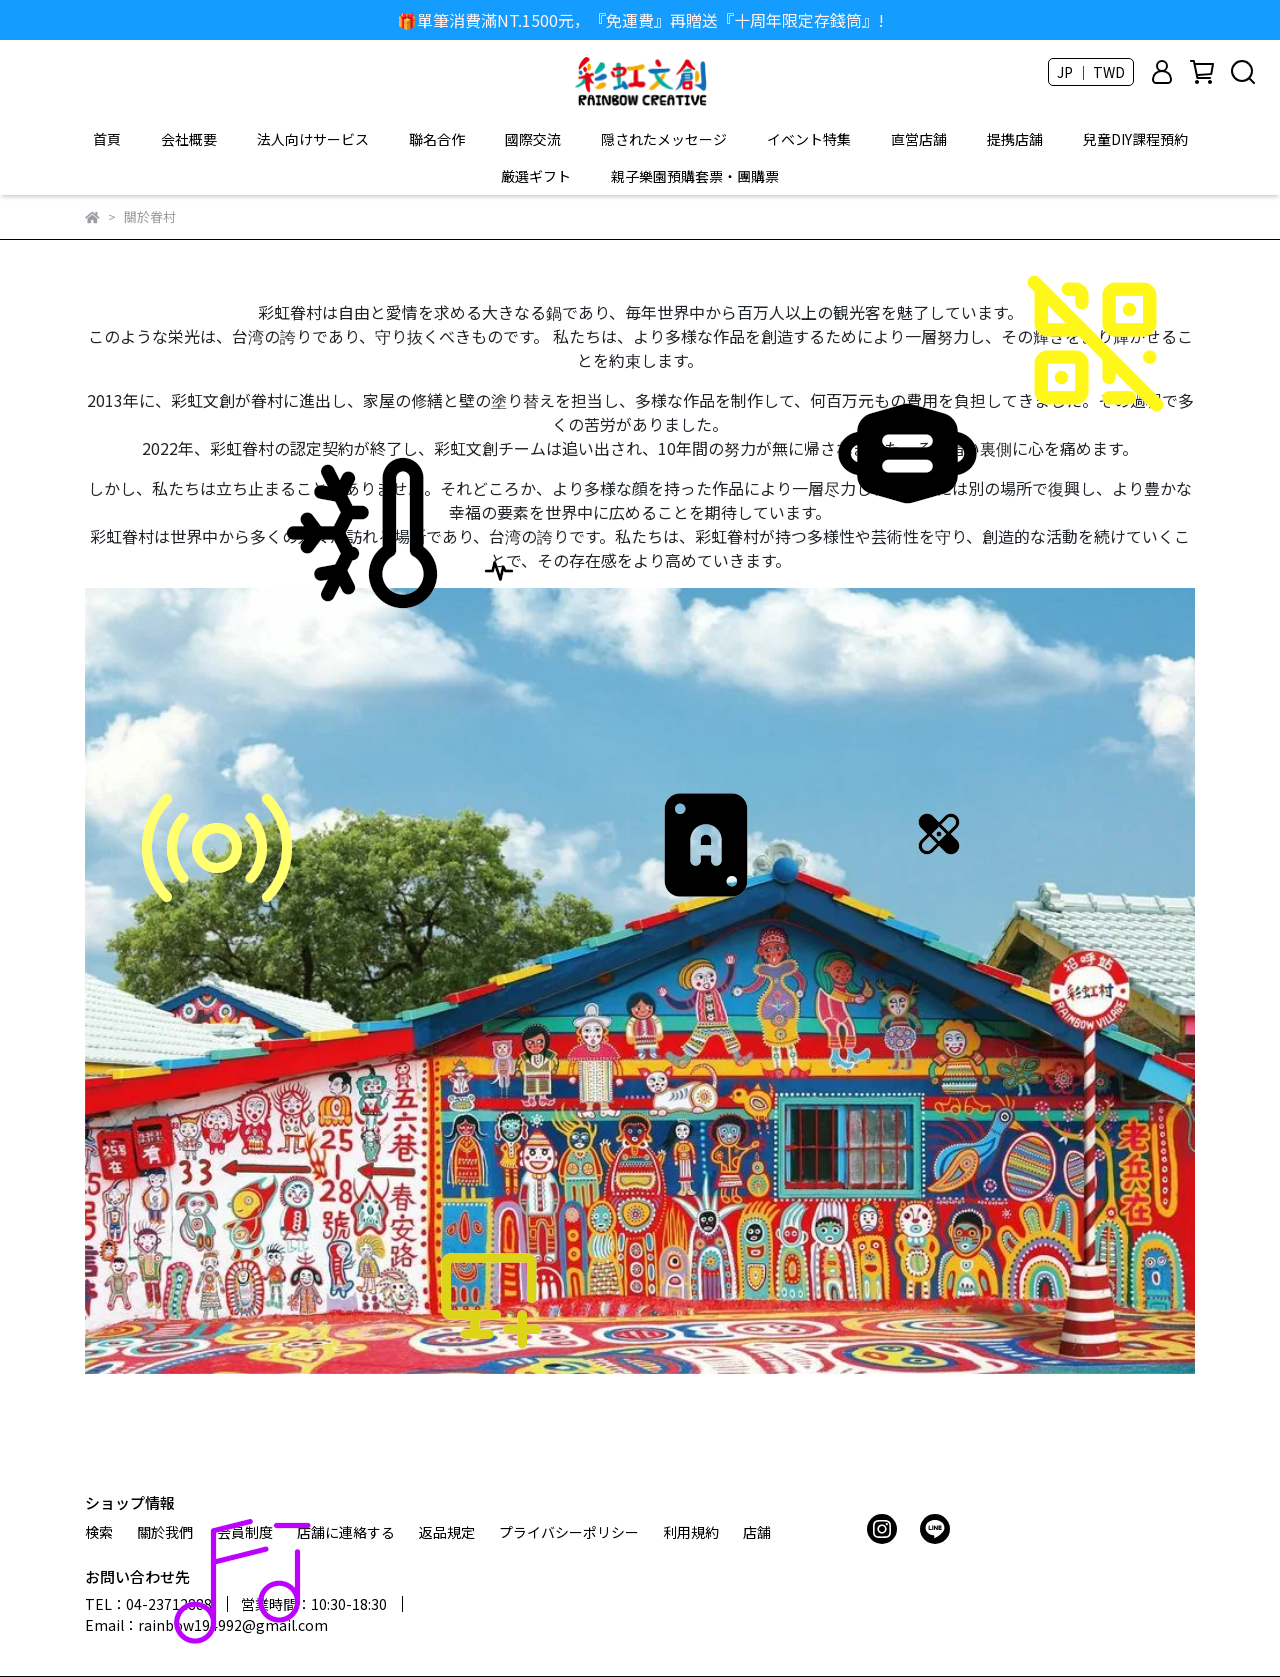 The image size is (1280, 1677). I want to click on indicates cold temperature or freezing conditions, so click(362, 533).